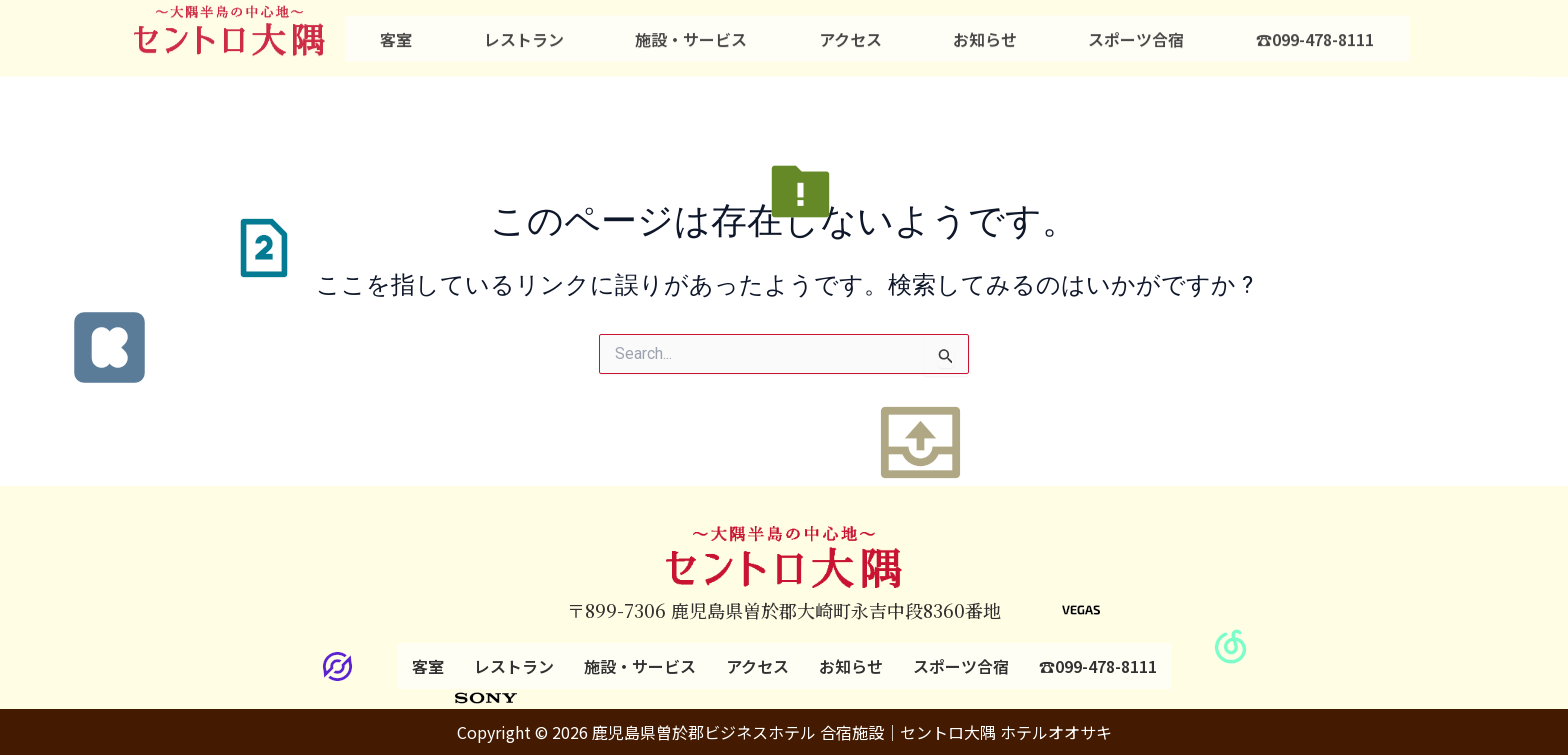 Image resolution: width=1568 pixels, height=755 pixels. What do you see at coordinates (1230, 646) in the screenshot?
I see `open netease cloud music app` at bounding box center [1230, 646].